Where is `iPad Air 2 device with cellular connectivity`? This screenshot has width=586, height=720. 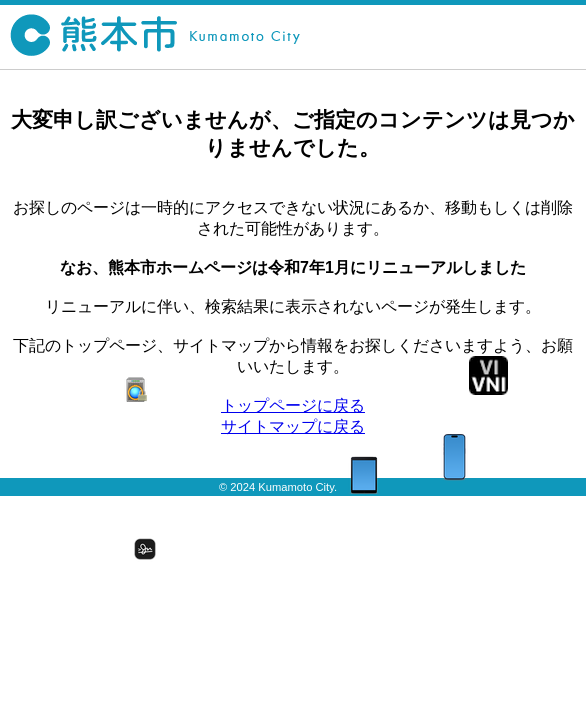
iPad Air 2 device with cellular connectivity is located at coordinates (364, 475).